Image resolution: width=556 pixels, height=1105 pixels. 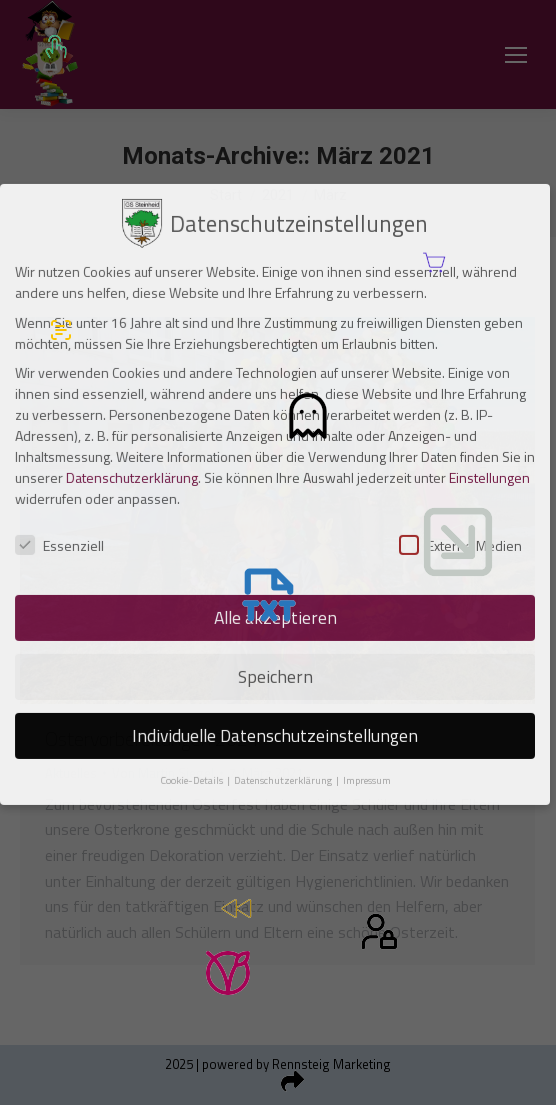 What do you see at coordinates (61, 330) in the screenshot?
I see `scan document to extract text` at bounding box center [61, 330].